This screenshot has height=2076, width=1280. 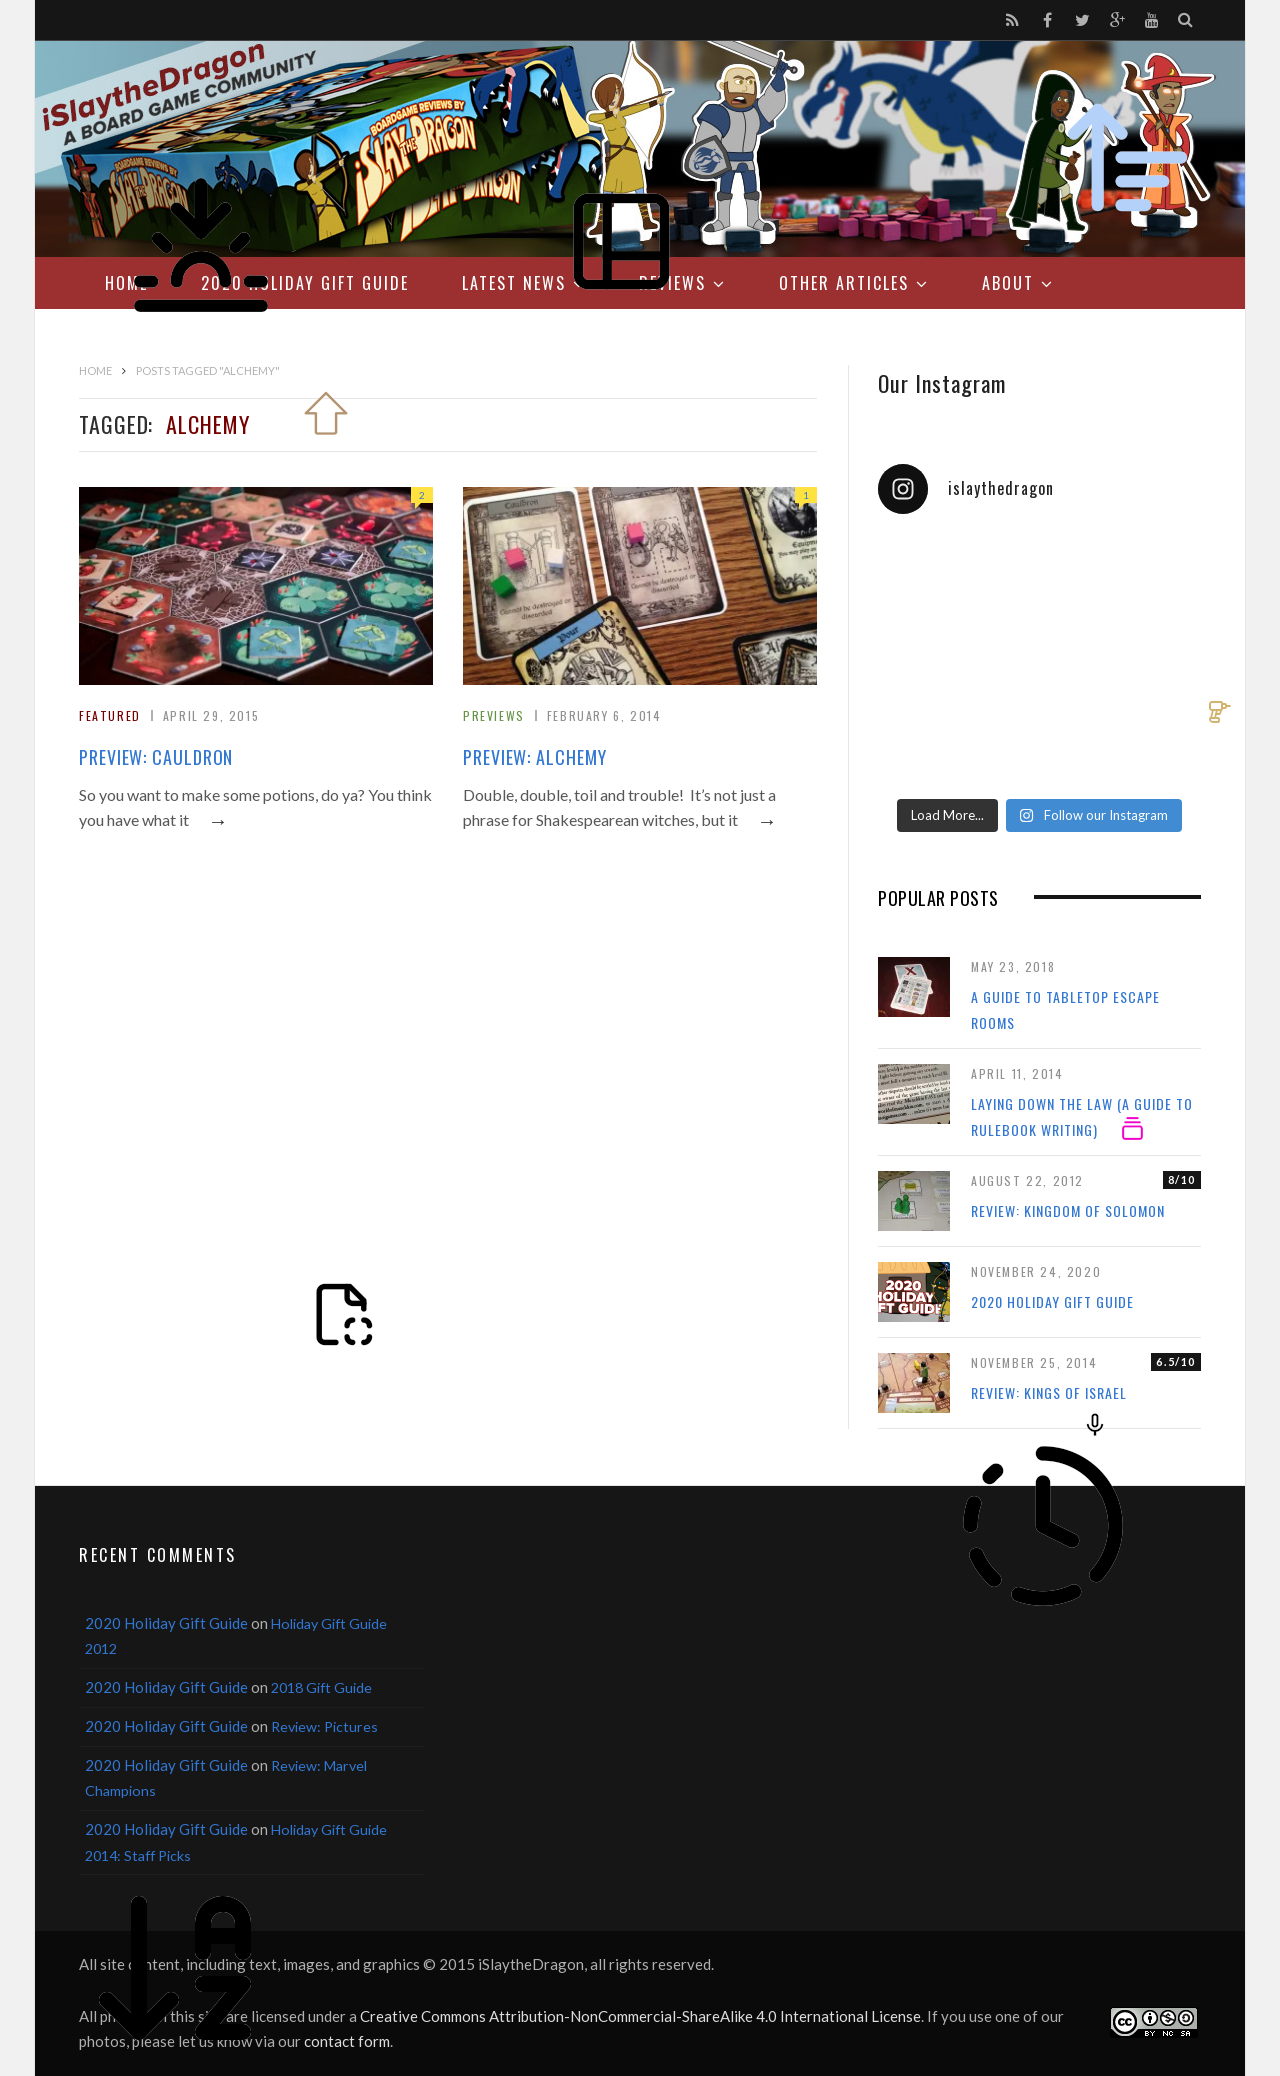 What do you see at coordinates (1095, 1424) in the screenshot?
I see `tap to use voice input` at bounding box center [1095, 1424].